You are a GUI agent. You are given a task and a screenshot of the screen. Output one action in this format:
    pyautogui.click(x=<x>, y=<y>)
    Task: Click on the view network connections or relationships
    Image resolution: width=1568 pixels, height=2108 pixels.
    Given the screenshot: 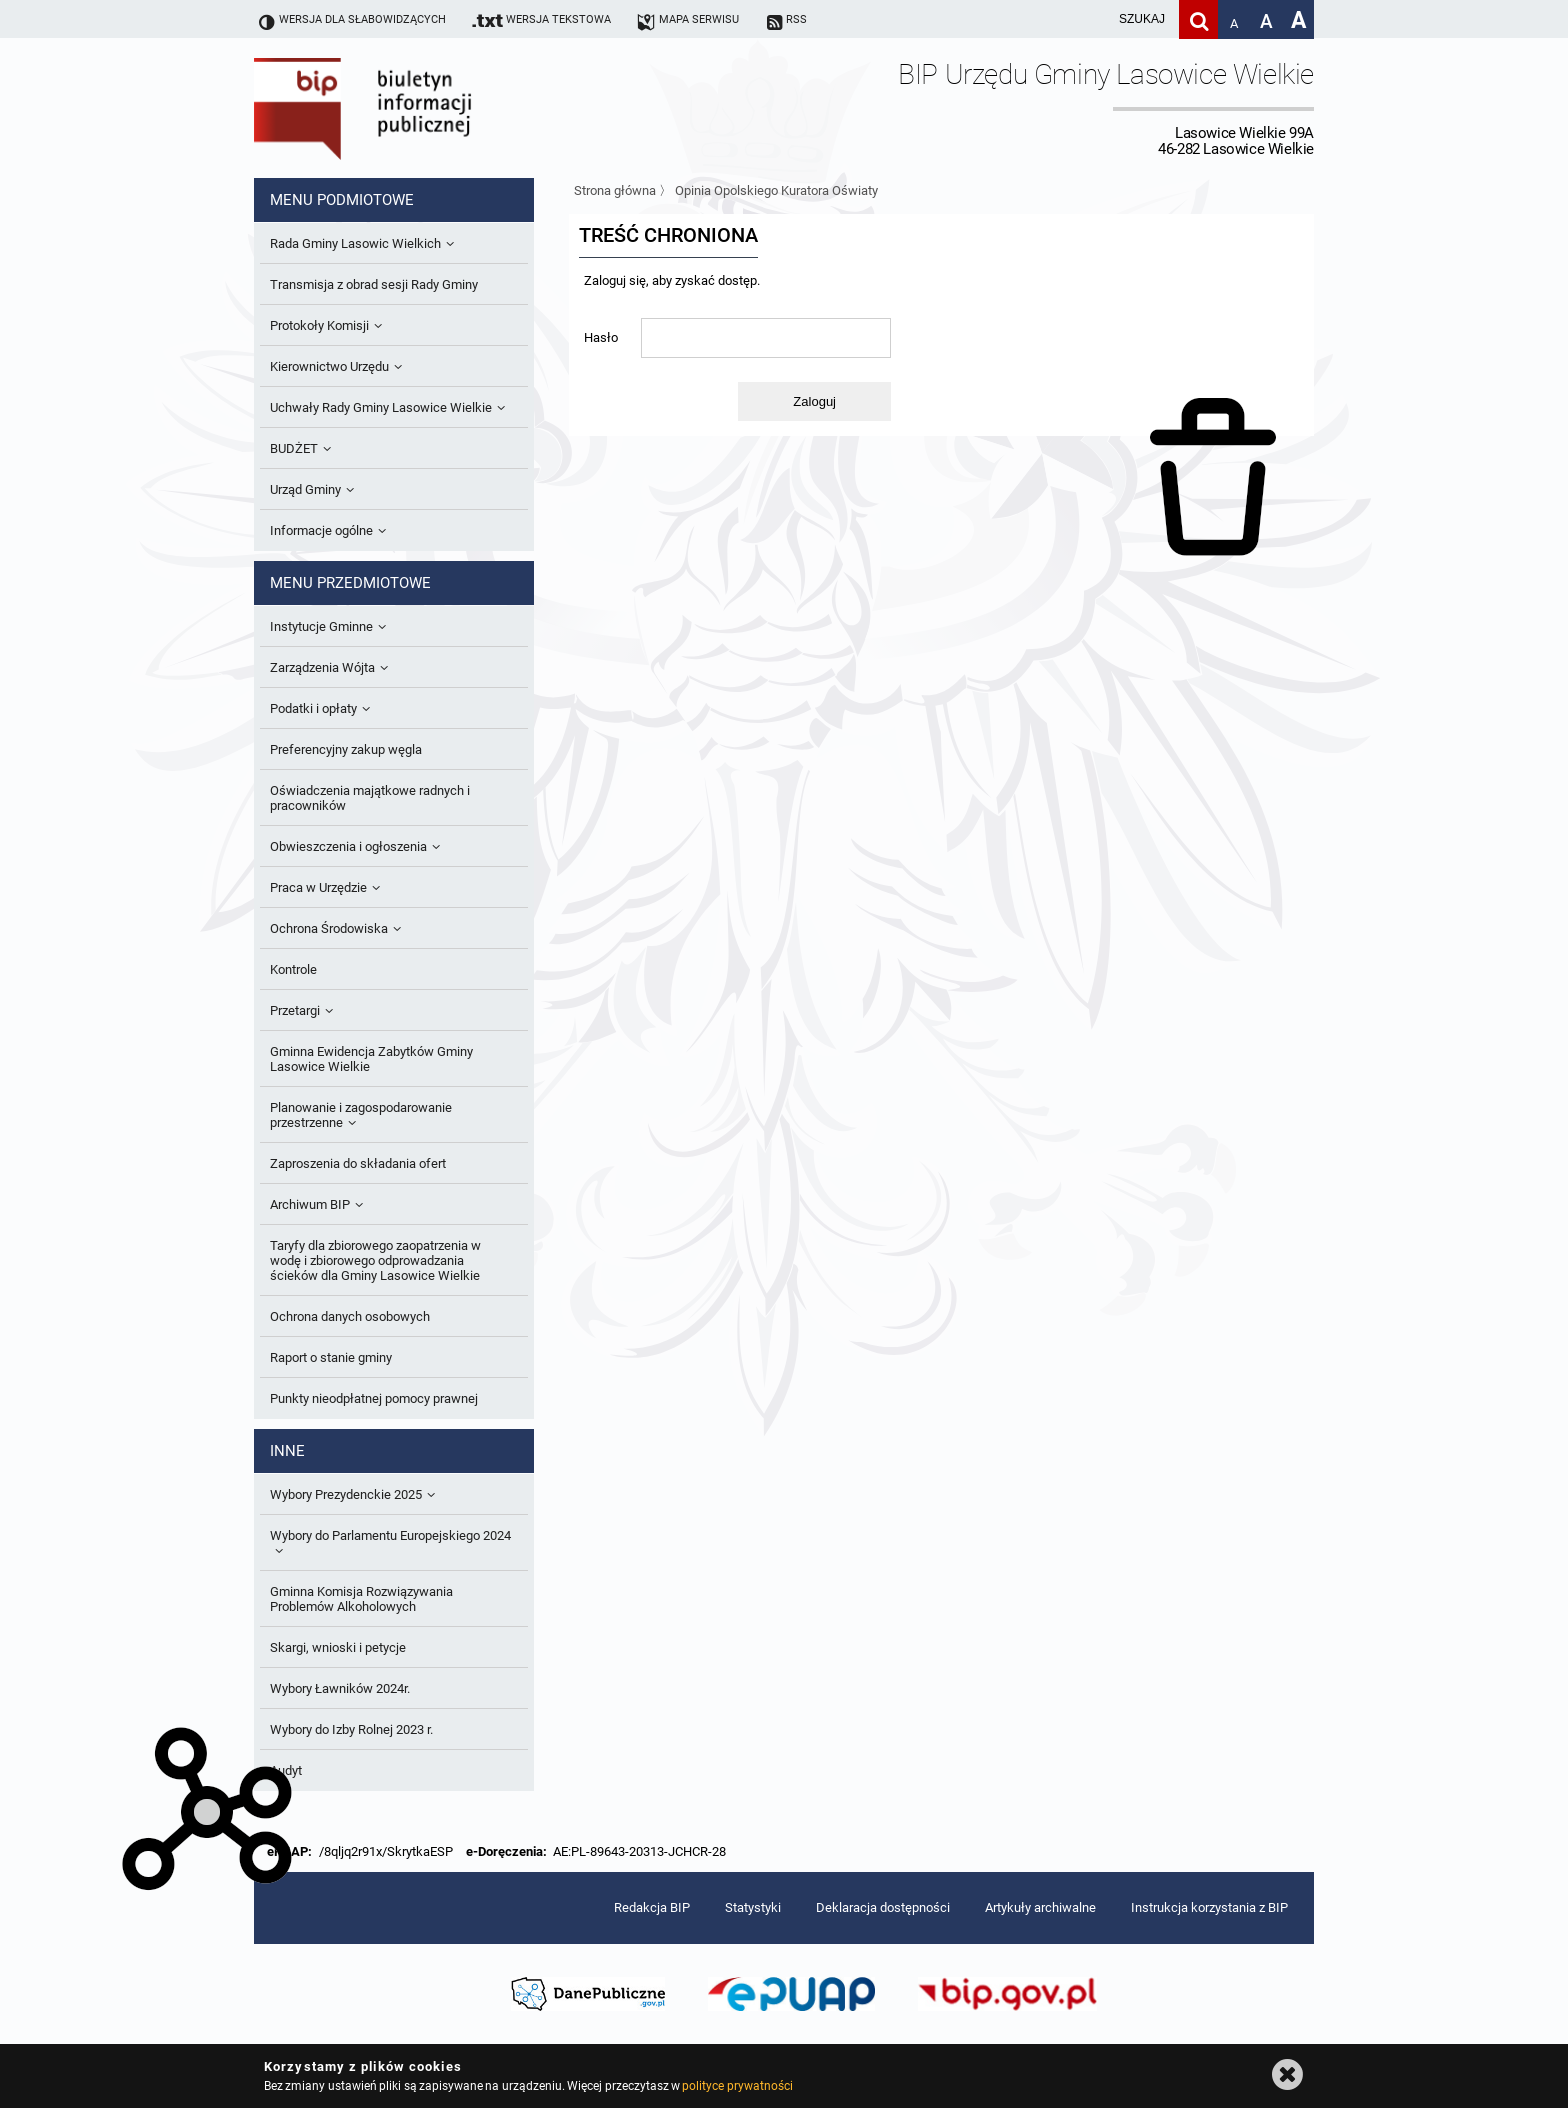 What is the action you would take?
    pyautogui.click(x=207, y=1812)
    